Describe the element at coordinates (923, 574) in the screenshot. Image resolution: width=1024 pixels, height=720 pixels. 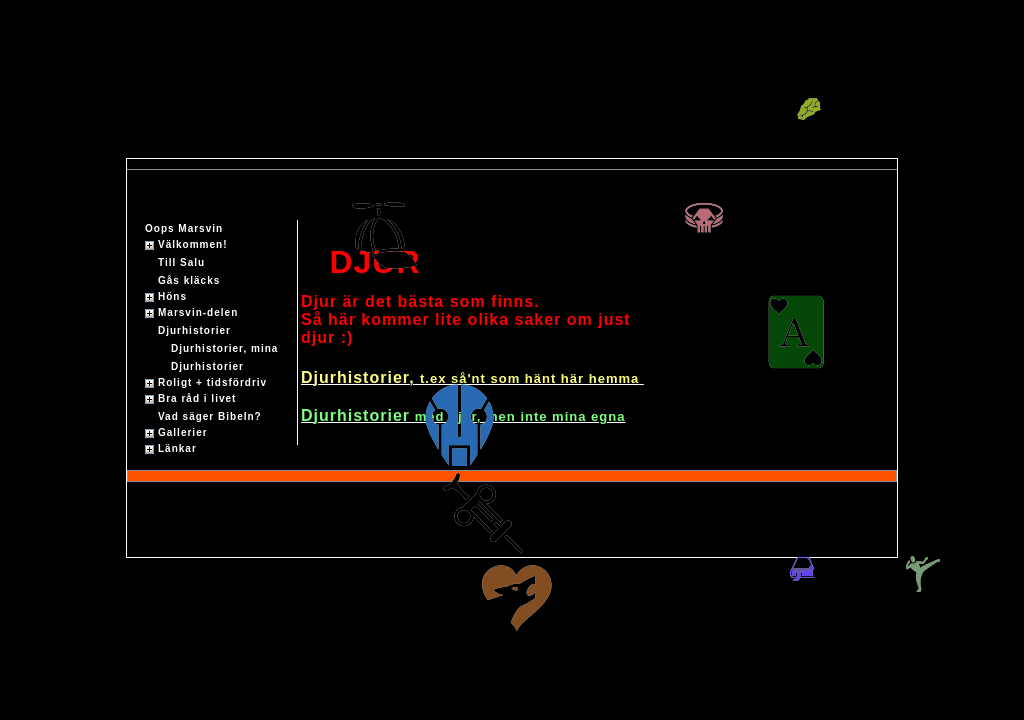
I see `access martial arts or combat training` at that location.